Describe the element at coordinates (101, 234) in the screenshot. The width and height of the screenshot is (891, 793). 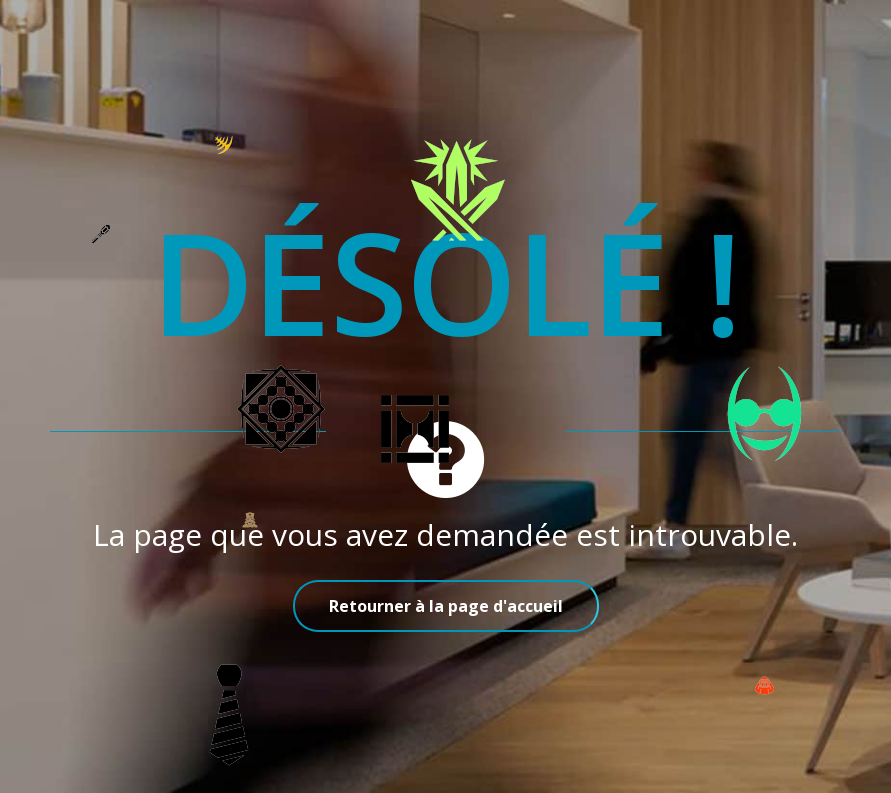
I see `cast a spell or use magic ability` at that location.